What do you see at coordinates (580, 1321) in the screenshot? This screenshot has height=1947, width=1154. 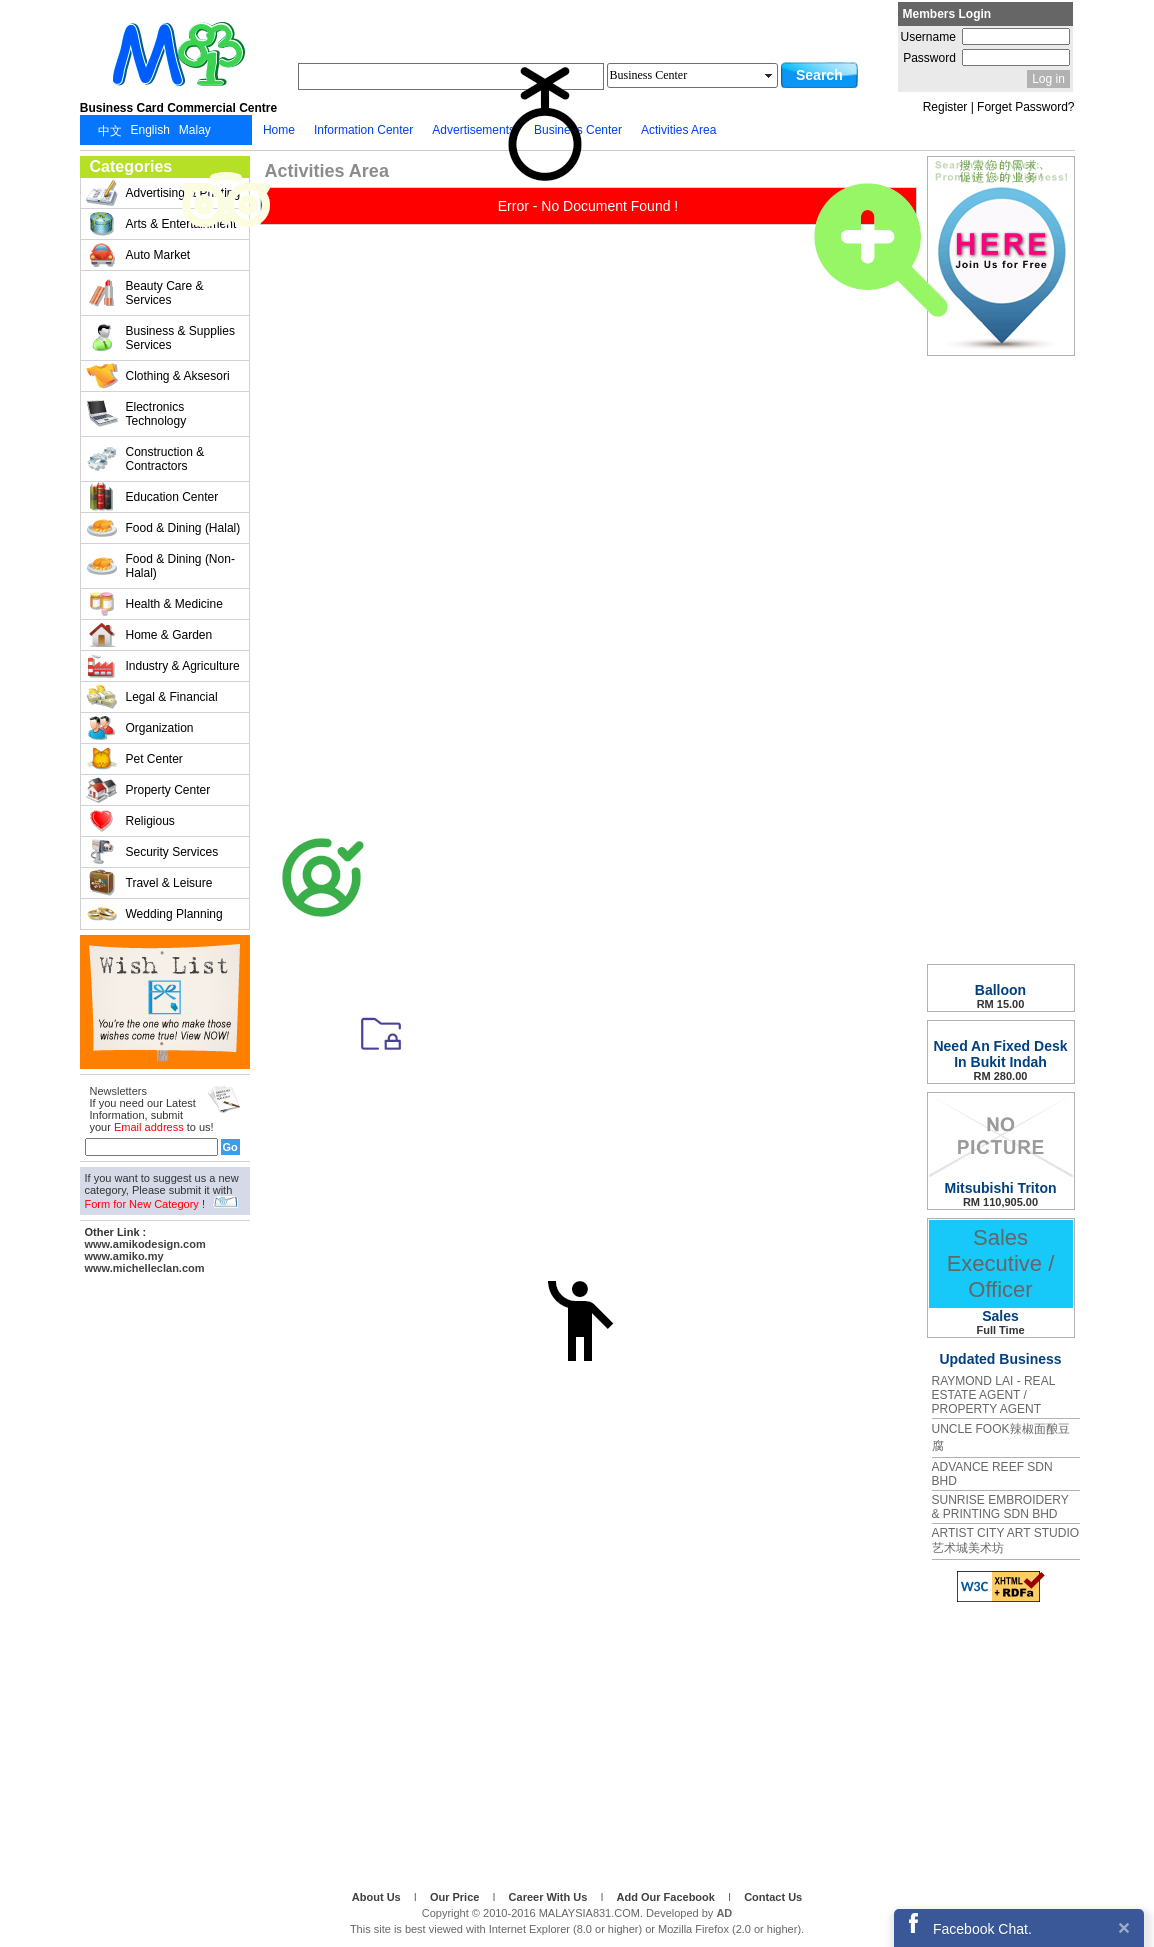 I see `access people or contacts` at bounding box center [580, 1321].